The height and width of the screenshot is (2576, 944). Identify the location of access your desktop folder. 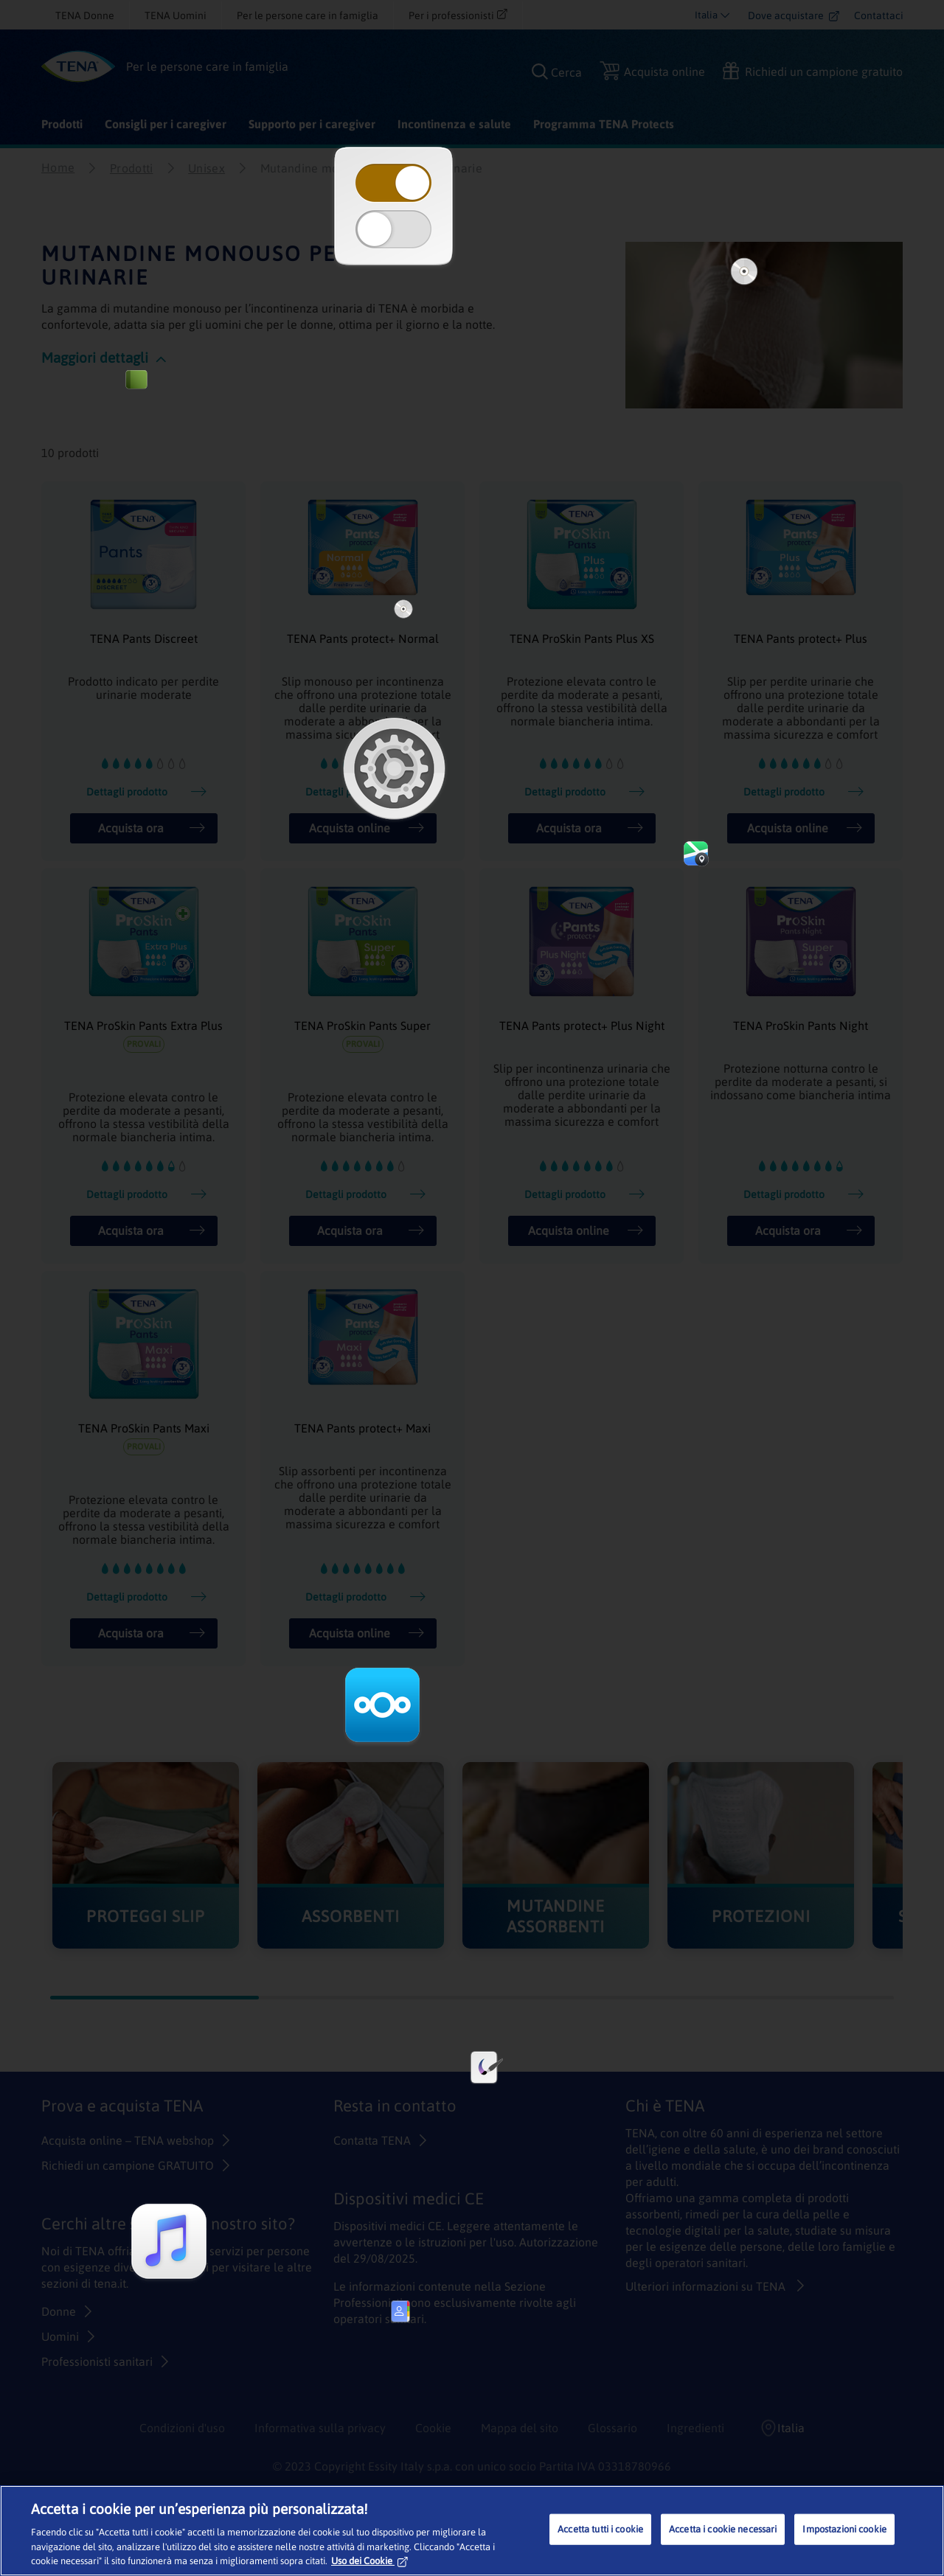
(136, 379).